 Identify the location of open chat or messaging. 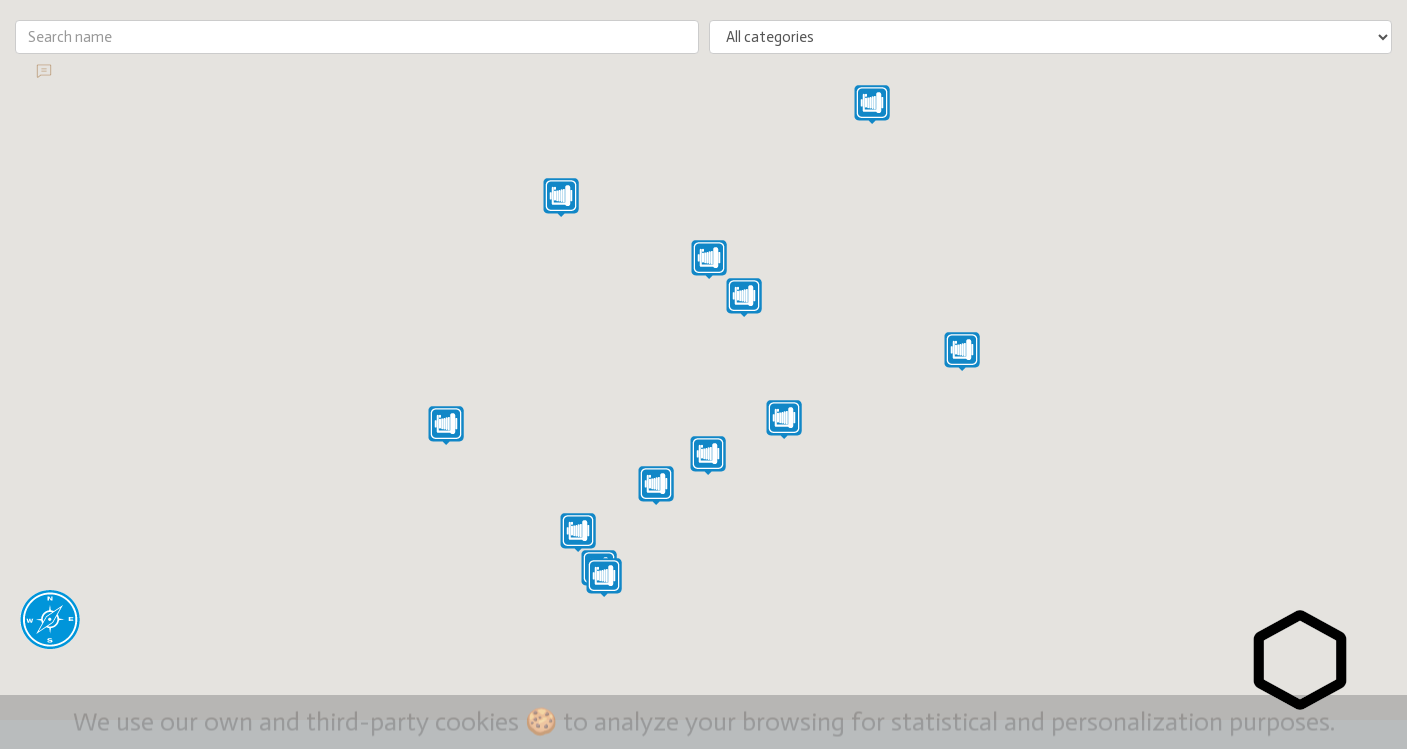
(44, 70).